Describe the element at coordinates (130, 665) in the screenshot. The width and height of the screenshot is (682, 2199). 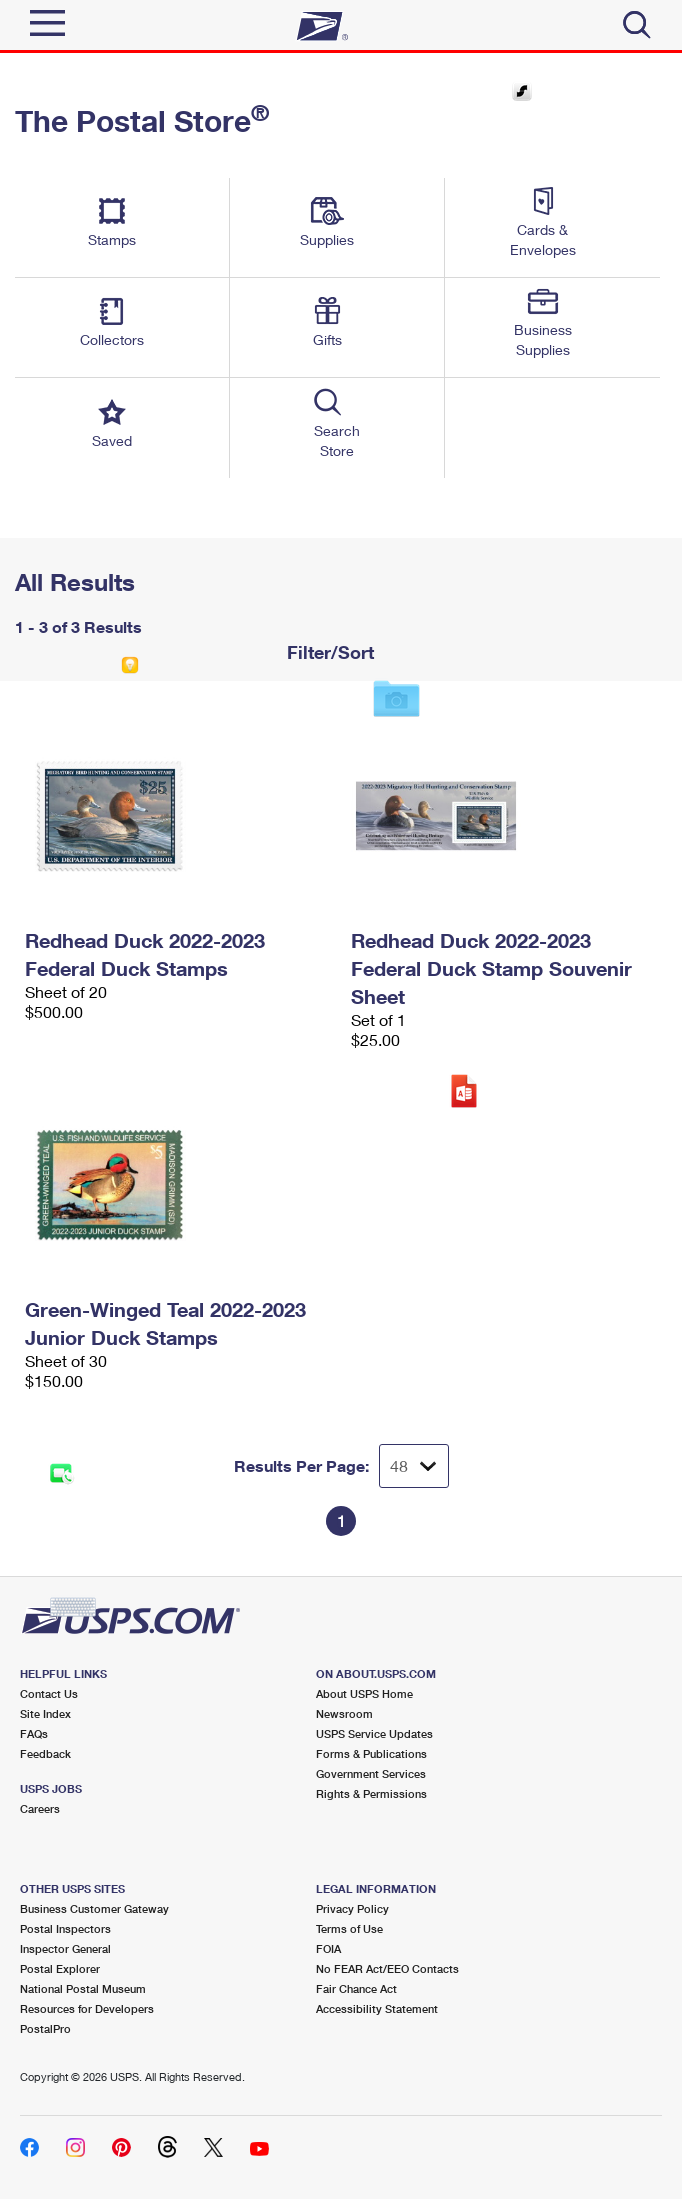
I see `open the tips app for helpful hints and tutorials` at that location.